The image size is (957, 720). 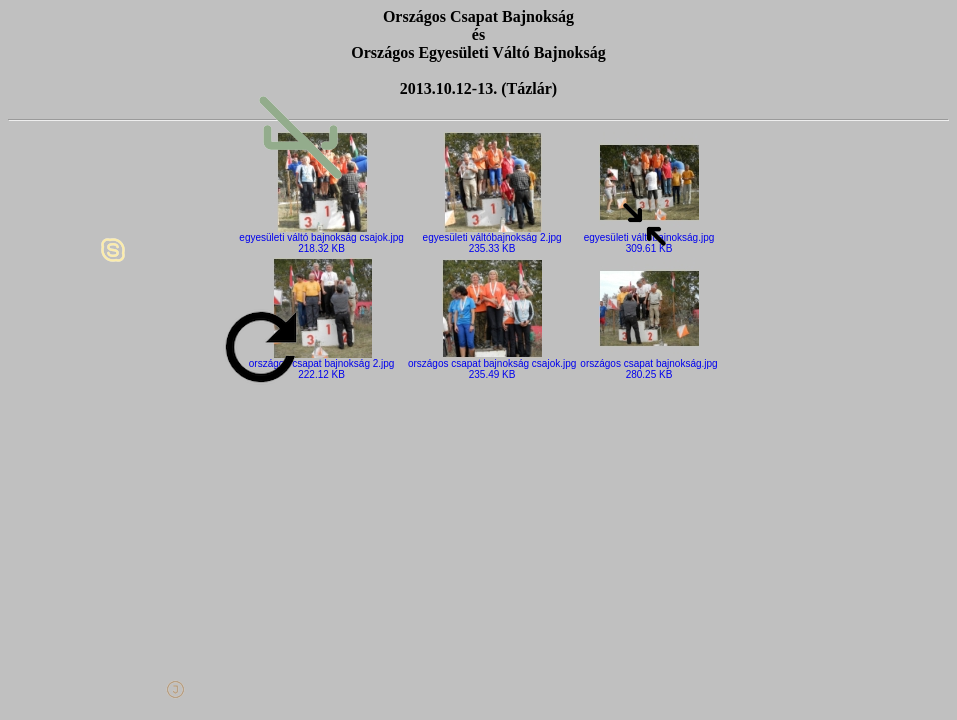 What do you see at coordinates (113, 250) in the screenshot?
I see `open Skype app` at bounding box center [113, 250].